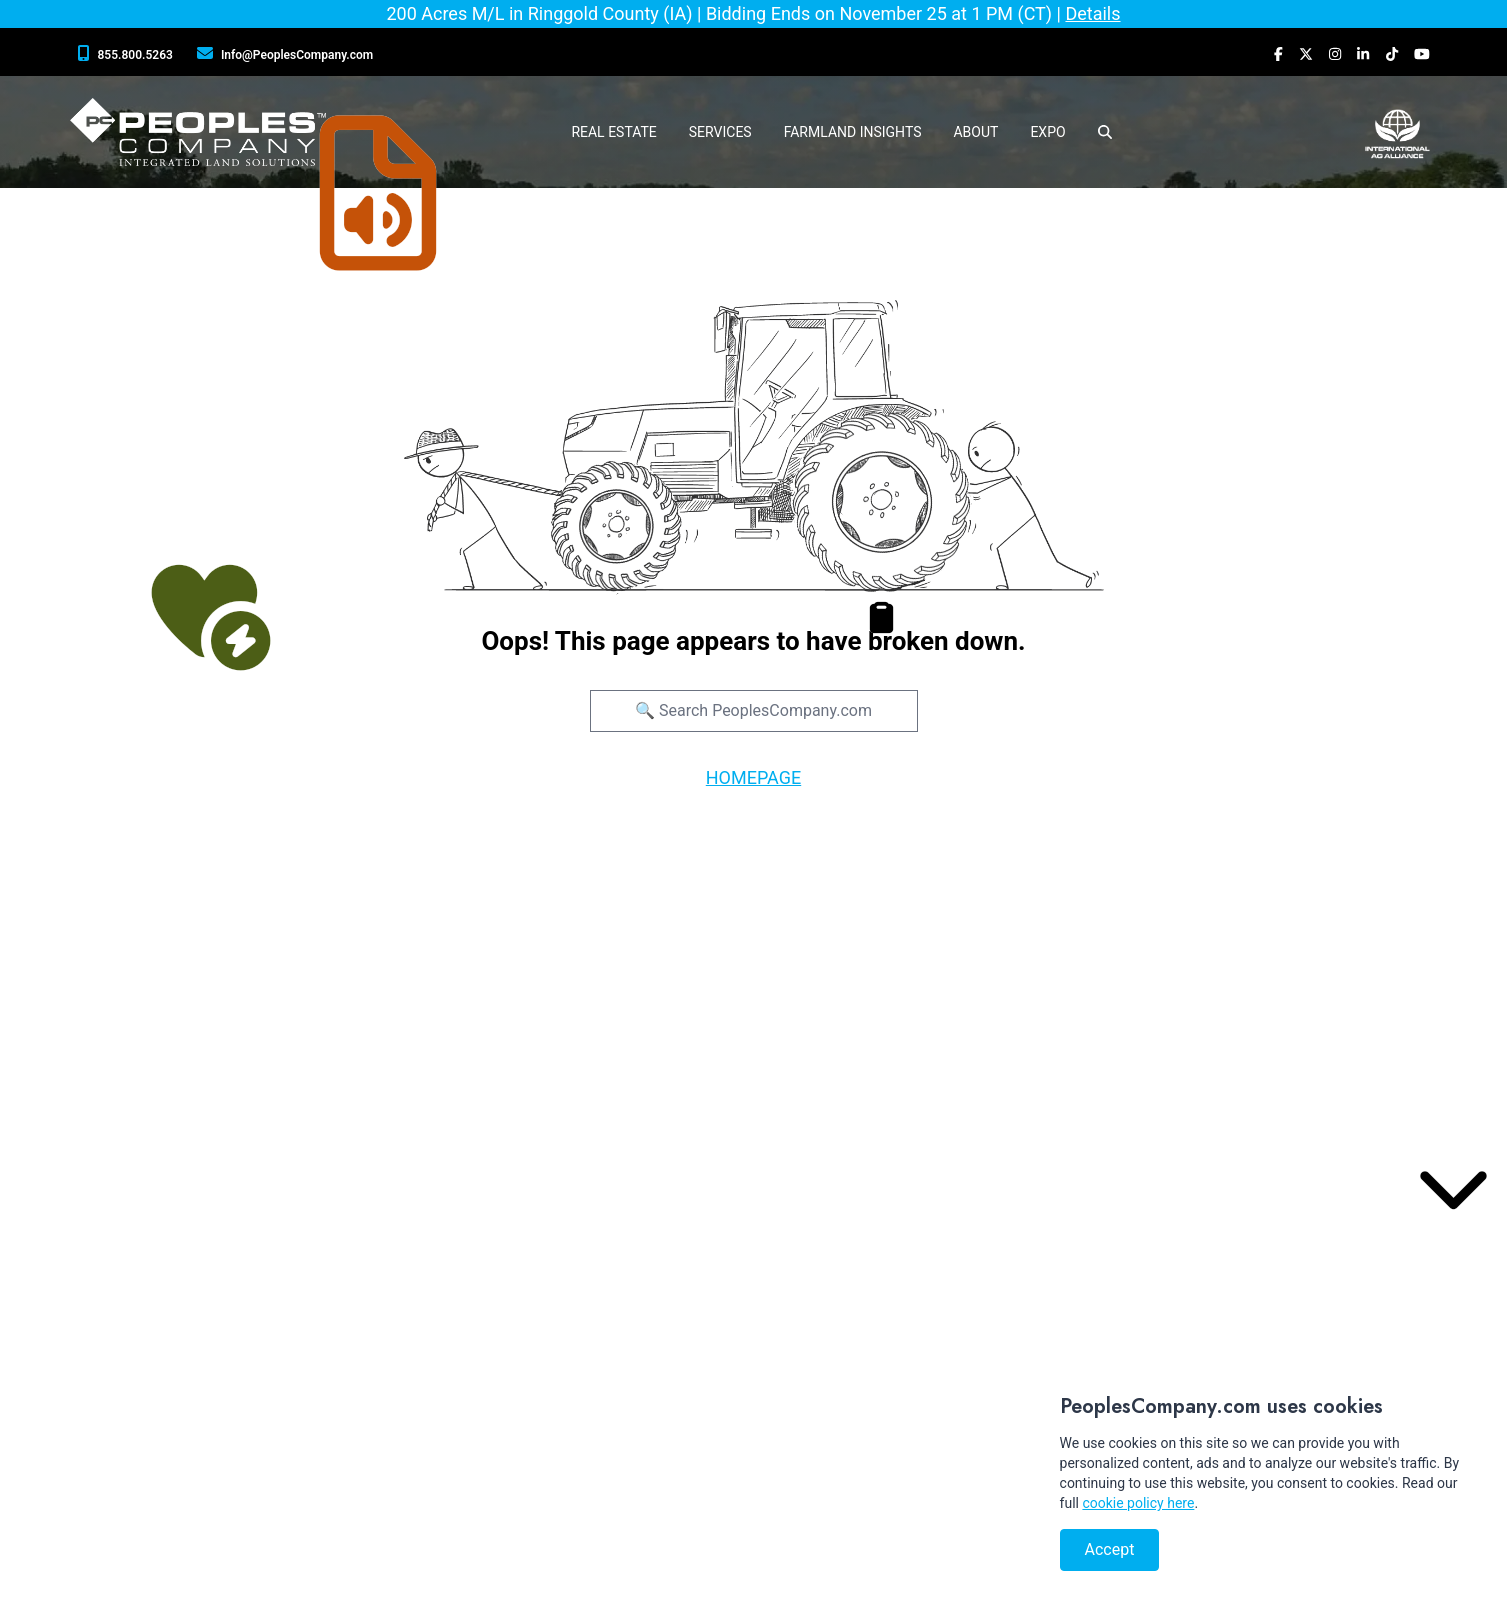 This screenshot has width=1507, height=1611. I want to click on expand a dropdown menu or section, so click(1453, 1185).